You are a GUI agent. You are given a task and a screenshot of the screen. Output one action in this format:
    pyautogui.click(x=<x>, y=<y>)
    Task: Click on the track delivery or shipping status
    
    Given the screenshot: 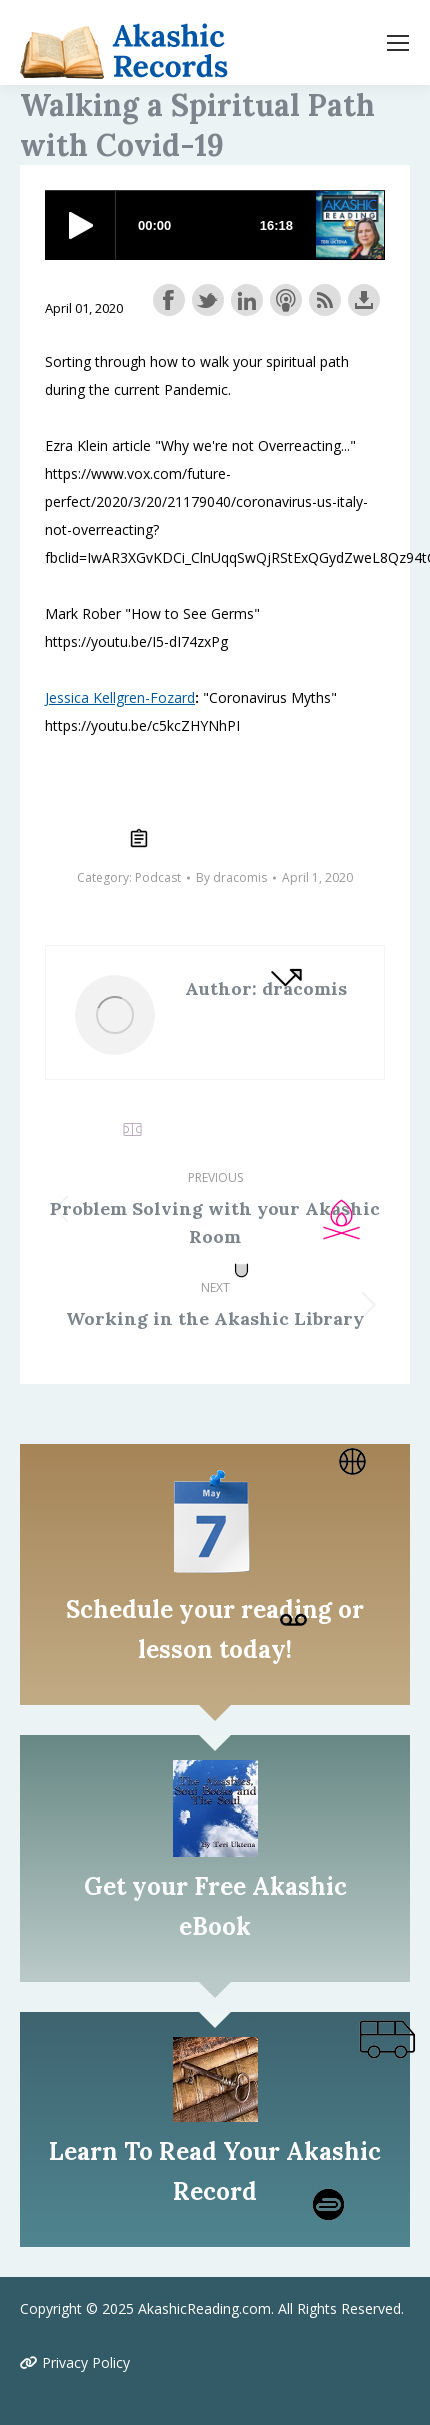 What is the action you would take?
    pyautogui.click(x=385, y=2038)
    